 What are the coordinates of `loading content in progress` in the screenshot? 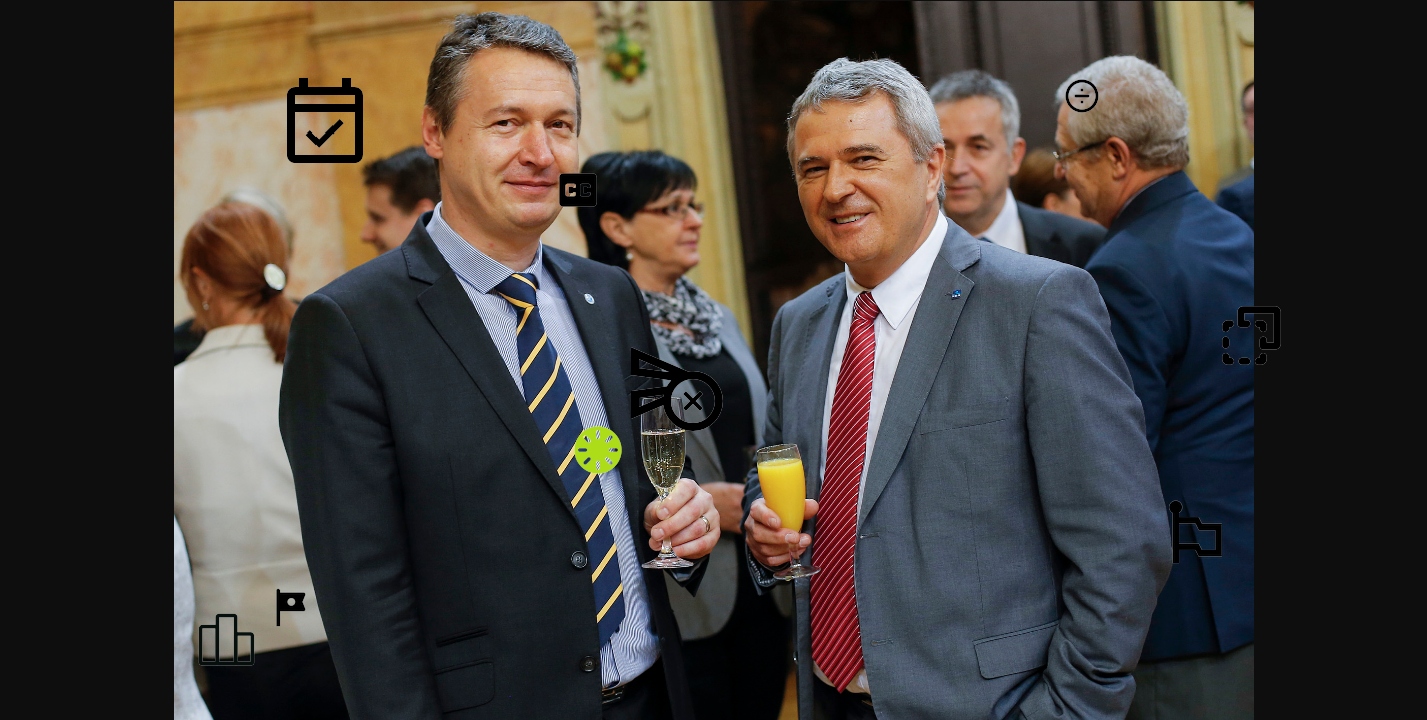 It's located at (598, 450).